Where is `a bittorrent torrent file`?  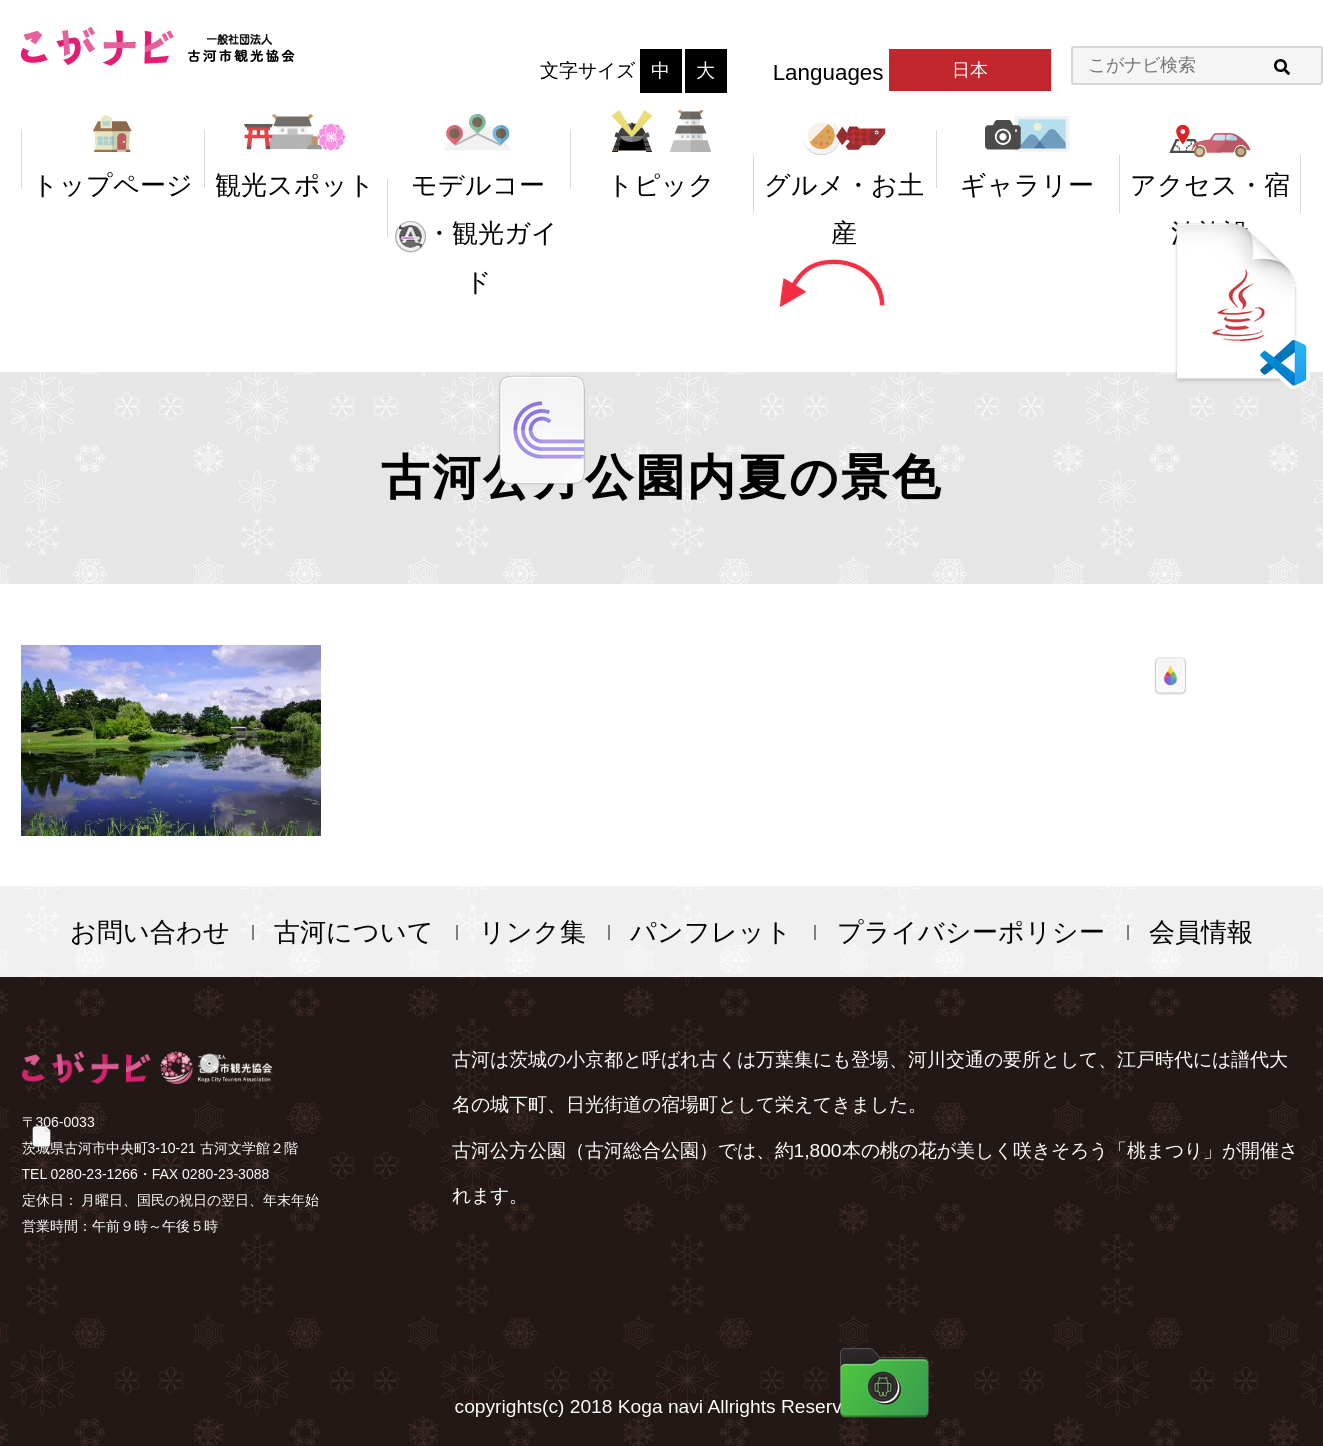
a bittorrent torrent file is located at coordinates (542, 430).